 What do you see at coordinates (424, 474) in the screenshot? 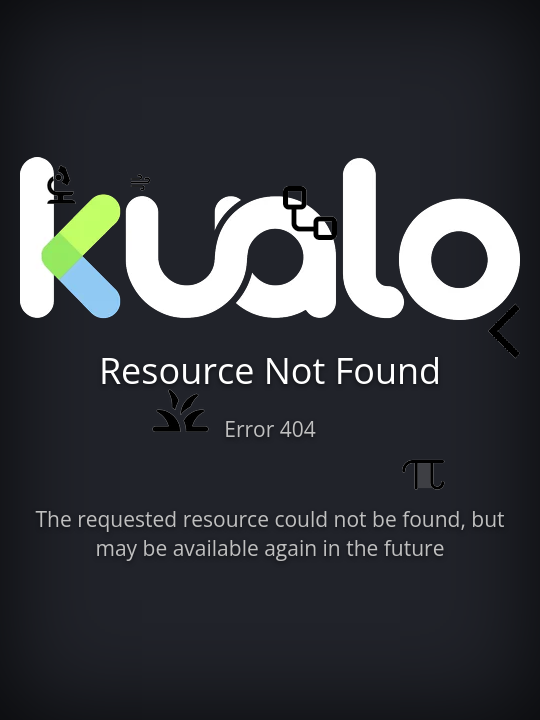
I see `access mathematical or scientific calculator functions` at bounding box center [424, 474].